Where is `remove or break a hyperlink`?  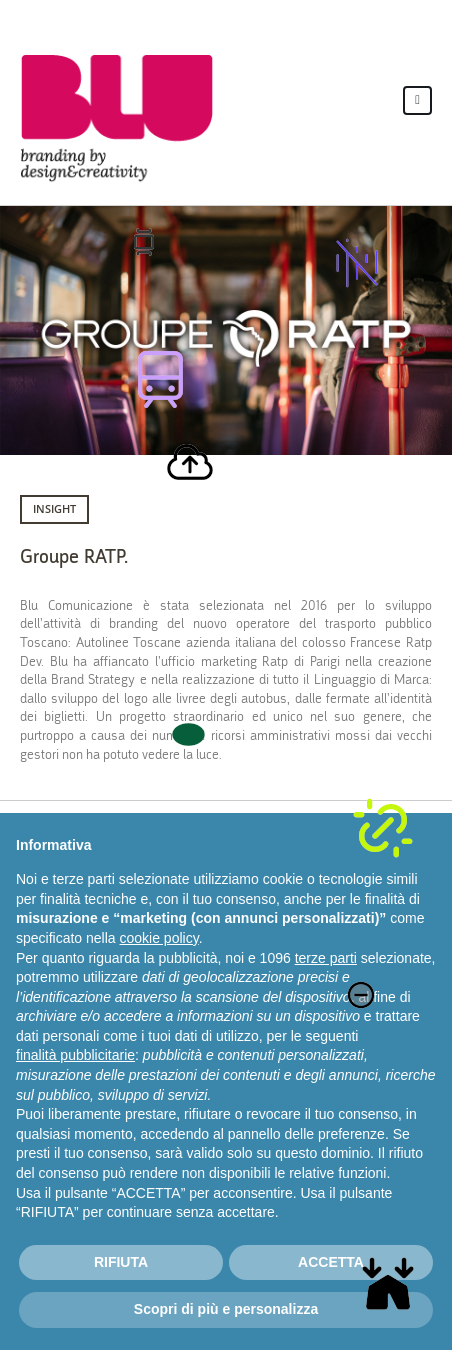
remove or break a hyperlink is located at coordinates (383, 828).